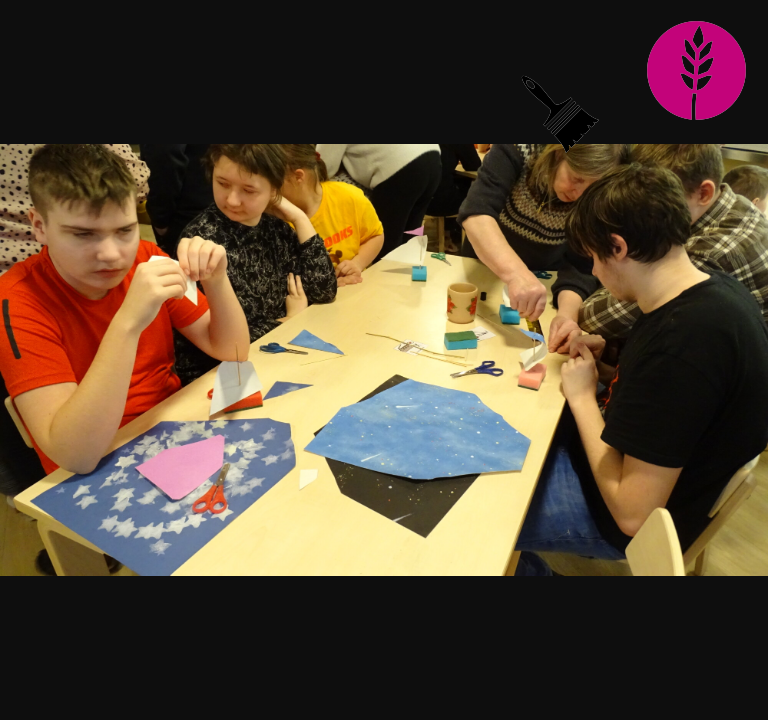 The image size is (768, 720). Describe the element at coordinates (696, 69) in the screenshot. I see `indicates oat or grain ingredient` at that location.